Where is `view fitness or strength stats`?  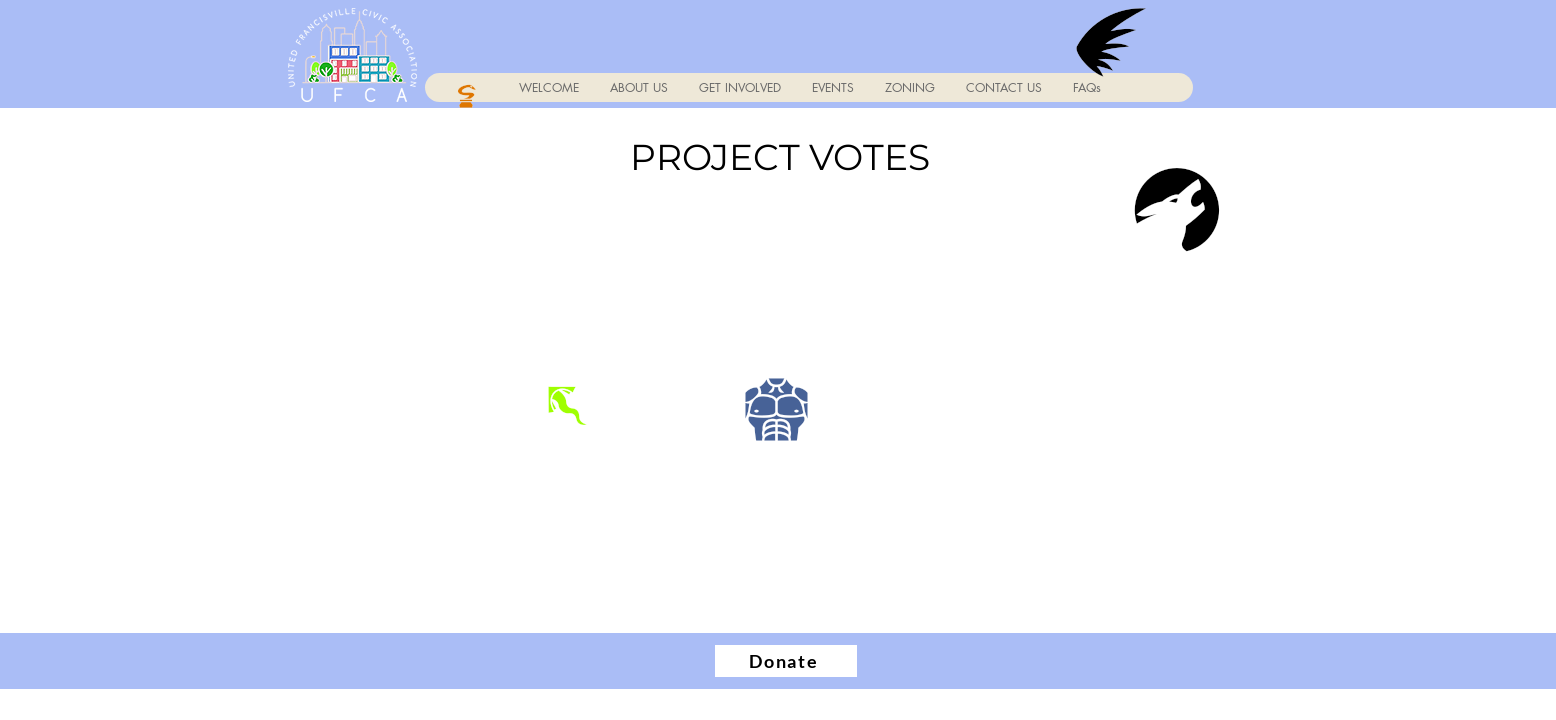 view fitness or strength stats is located at coordinates (776, 409).